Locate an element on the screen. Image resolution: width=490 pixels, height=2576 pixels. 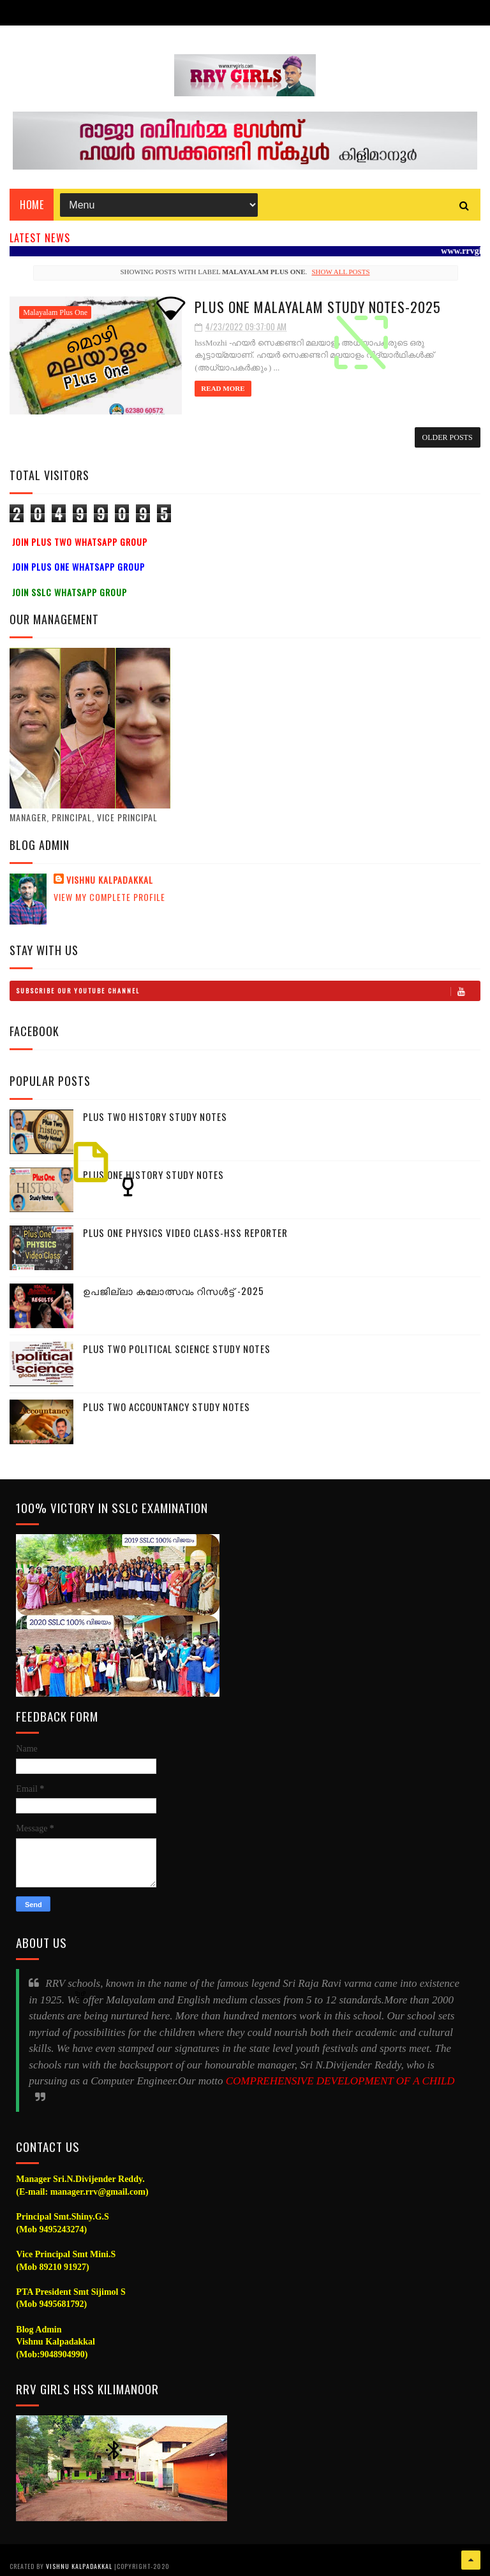
indicates an active bluetooth connection is located at coordinates (114, 2450).